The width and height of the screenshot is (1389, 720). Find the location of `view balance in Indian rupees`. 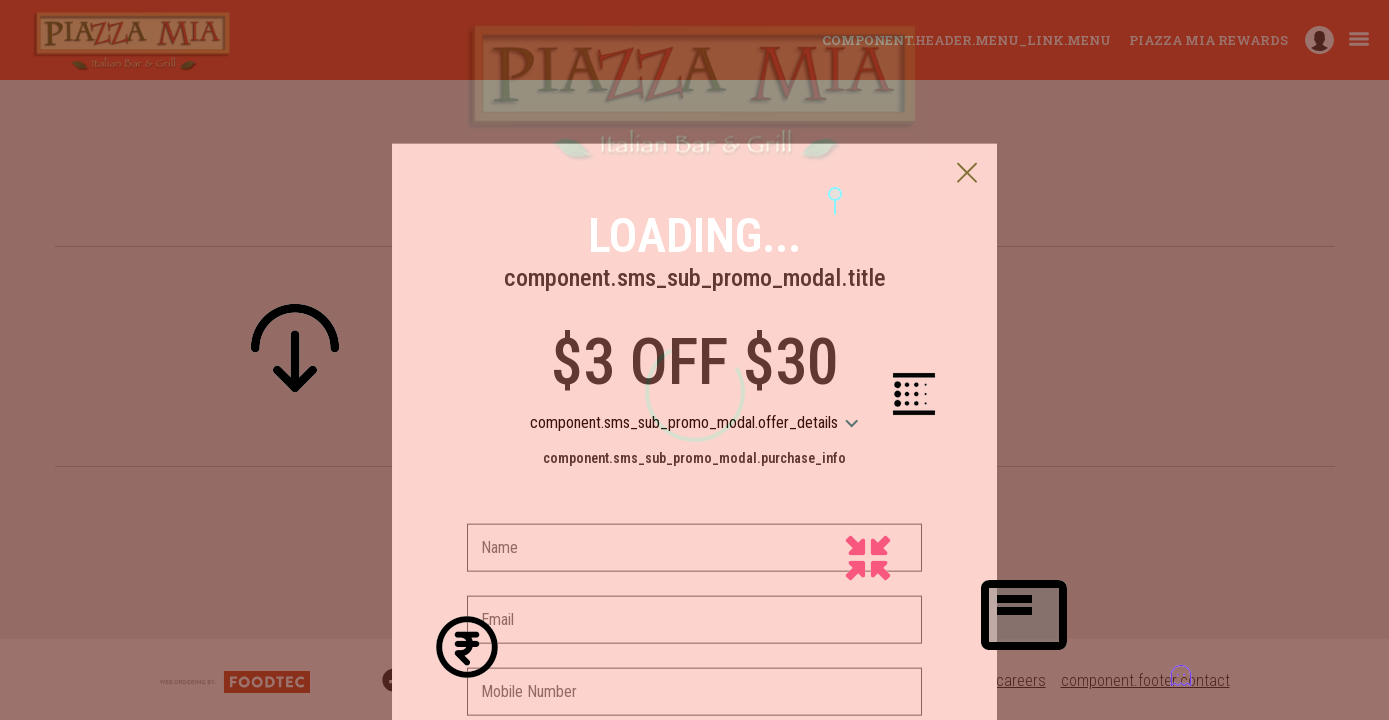

view balance in Indian rupees is located at coordinates (467, 647).